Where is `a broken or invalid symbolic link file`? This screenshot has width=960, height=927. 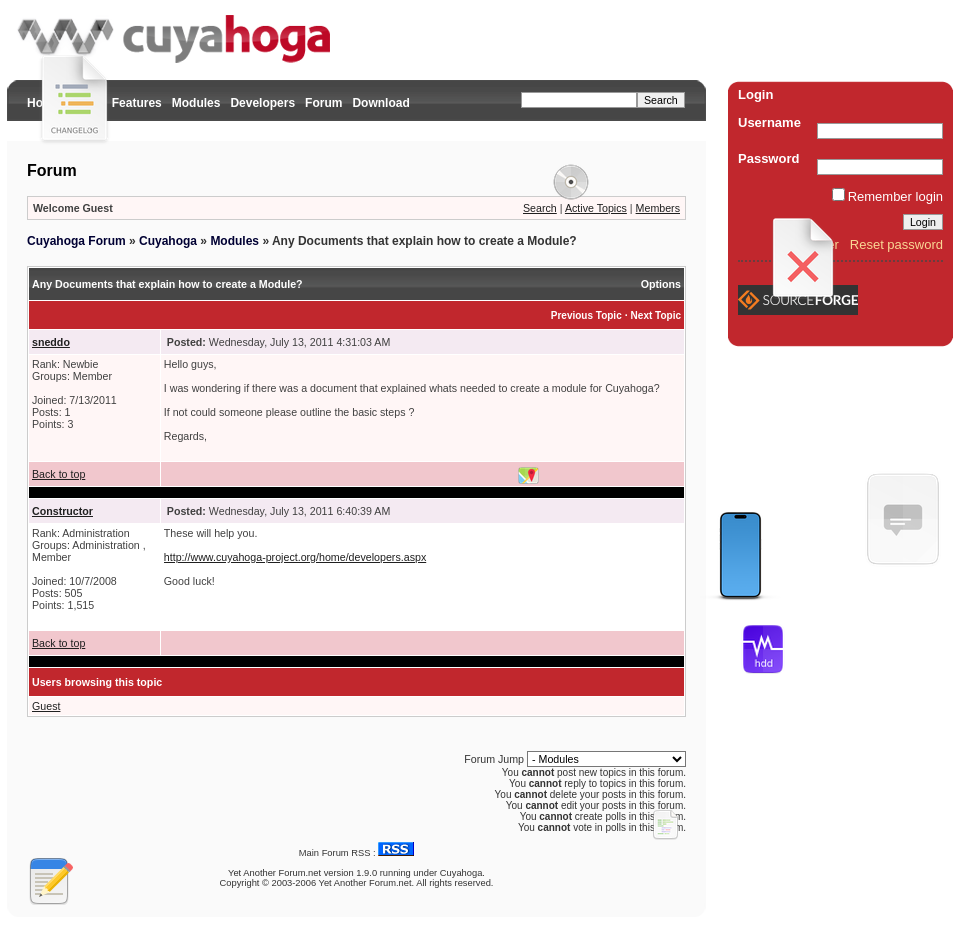 a broken or invalid symbolic link file is located at coordinates (803, 259).